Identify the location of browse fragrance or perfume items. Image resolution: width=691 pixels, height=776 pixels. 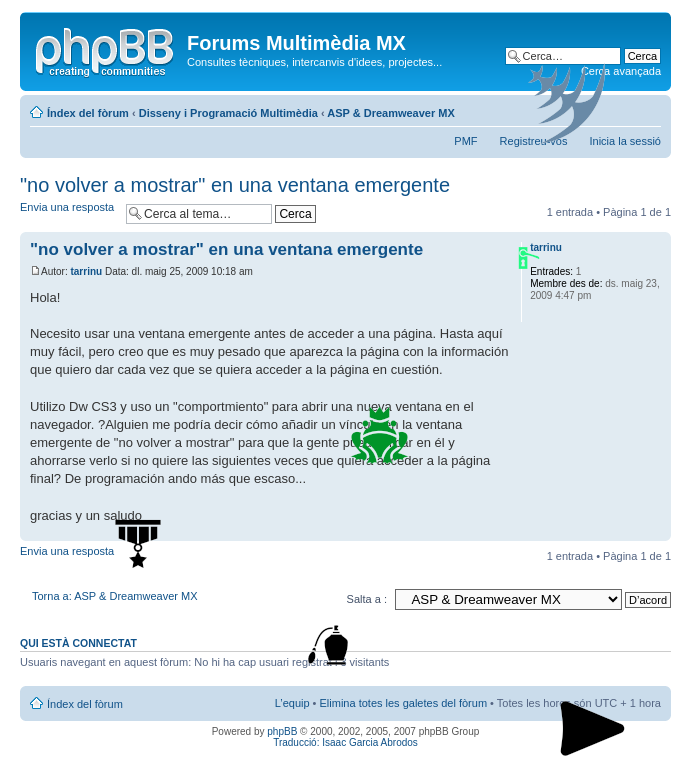
(328, 645).